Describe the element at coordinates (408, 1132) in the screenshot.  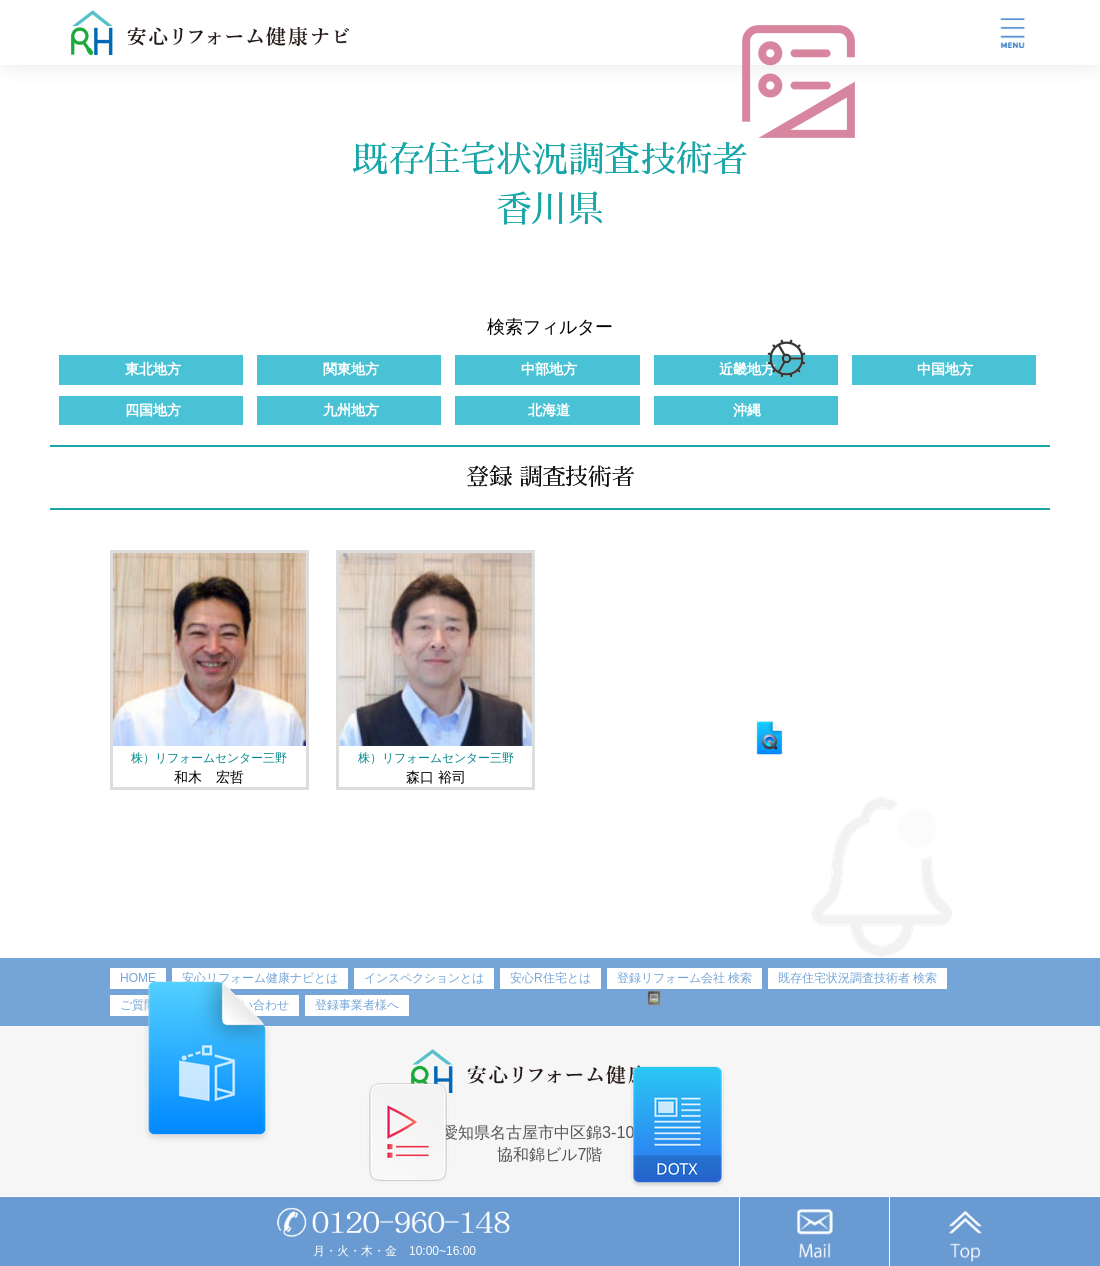
I see `an mpegurl audio playlist file` at that location.